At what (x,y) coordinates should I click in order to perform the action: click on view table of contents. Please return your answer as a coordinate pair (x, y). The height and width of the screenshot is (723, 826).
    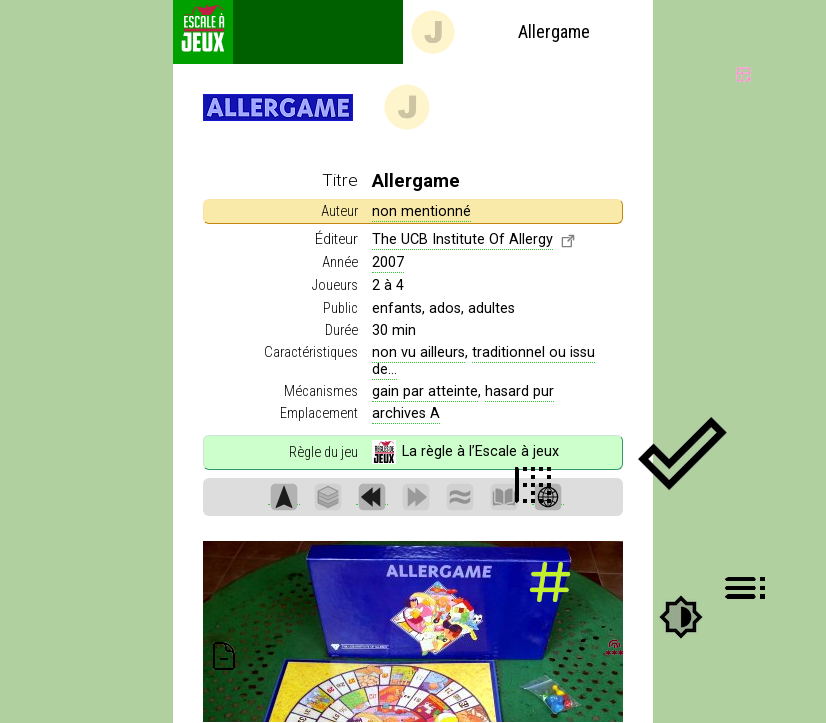
    Looking at the image, I should click on (745, 588).